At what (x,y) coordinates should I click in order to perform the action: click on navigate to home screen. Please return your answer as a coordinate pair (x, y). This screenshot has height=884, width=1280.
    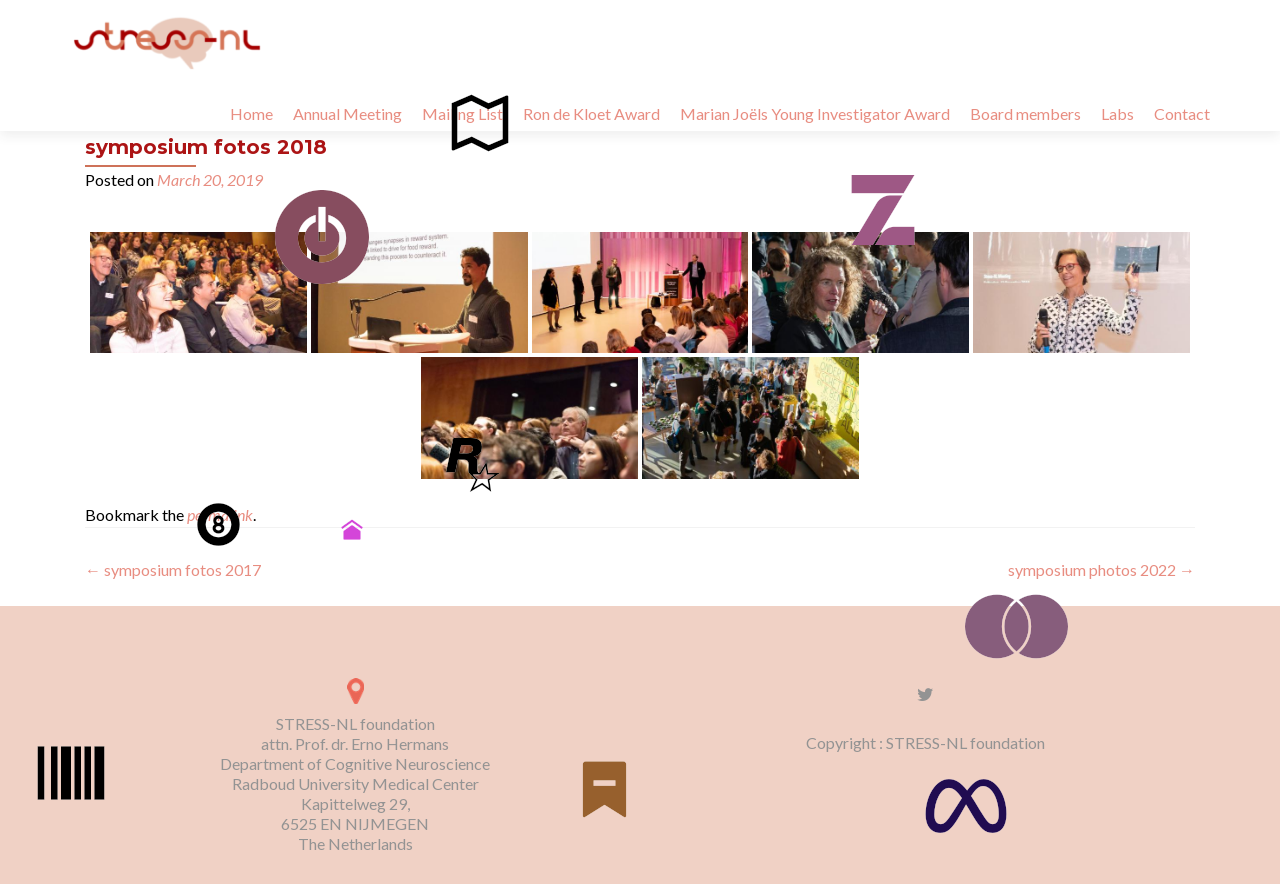
    Looking at the image, I should click on (352, 530).